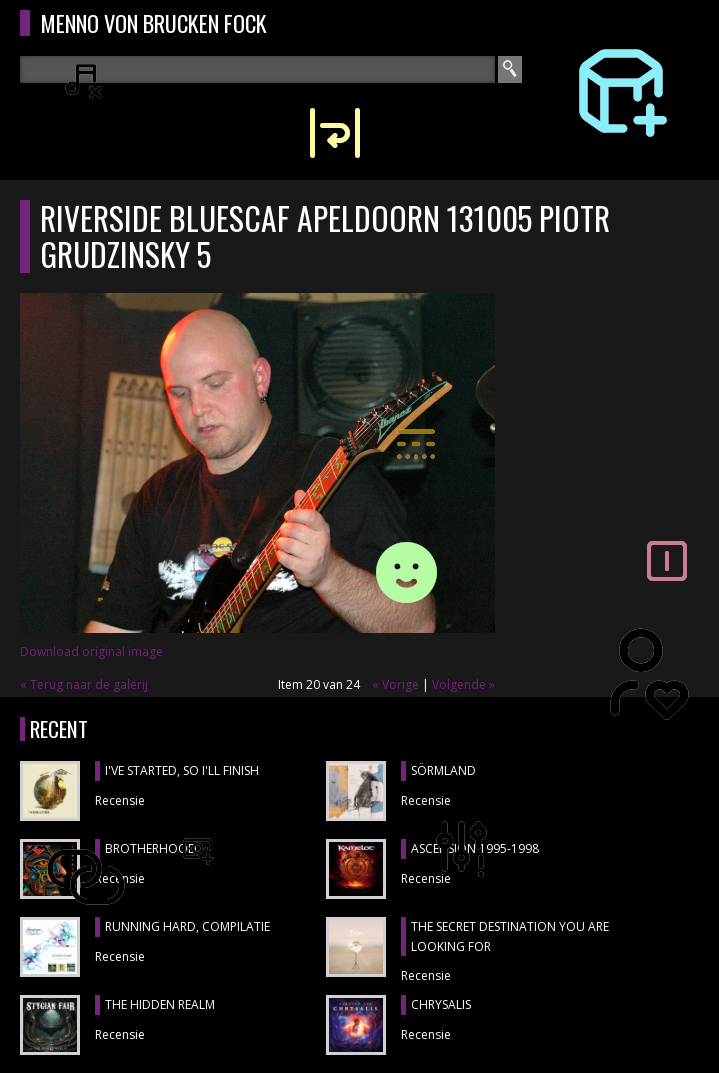 This screenshot has height=1073, width=719. I want to click on access information or details, so click(667, 561).